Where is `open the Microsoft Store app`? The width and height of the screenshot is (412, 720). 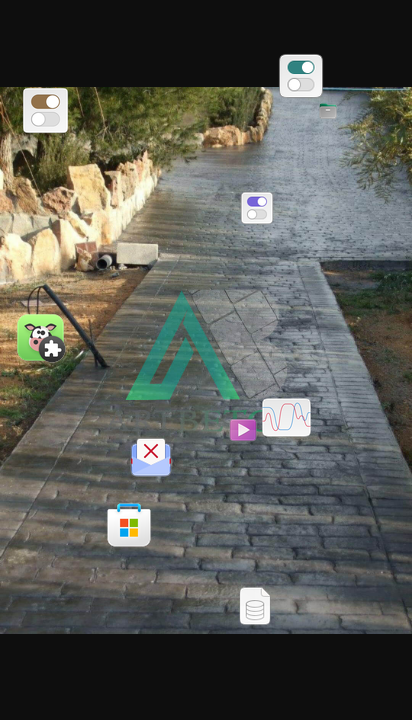 open the Microsoft Store app is located at coordinates (129, 525).